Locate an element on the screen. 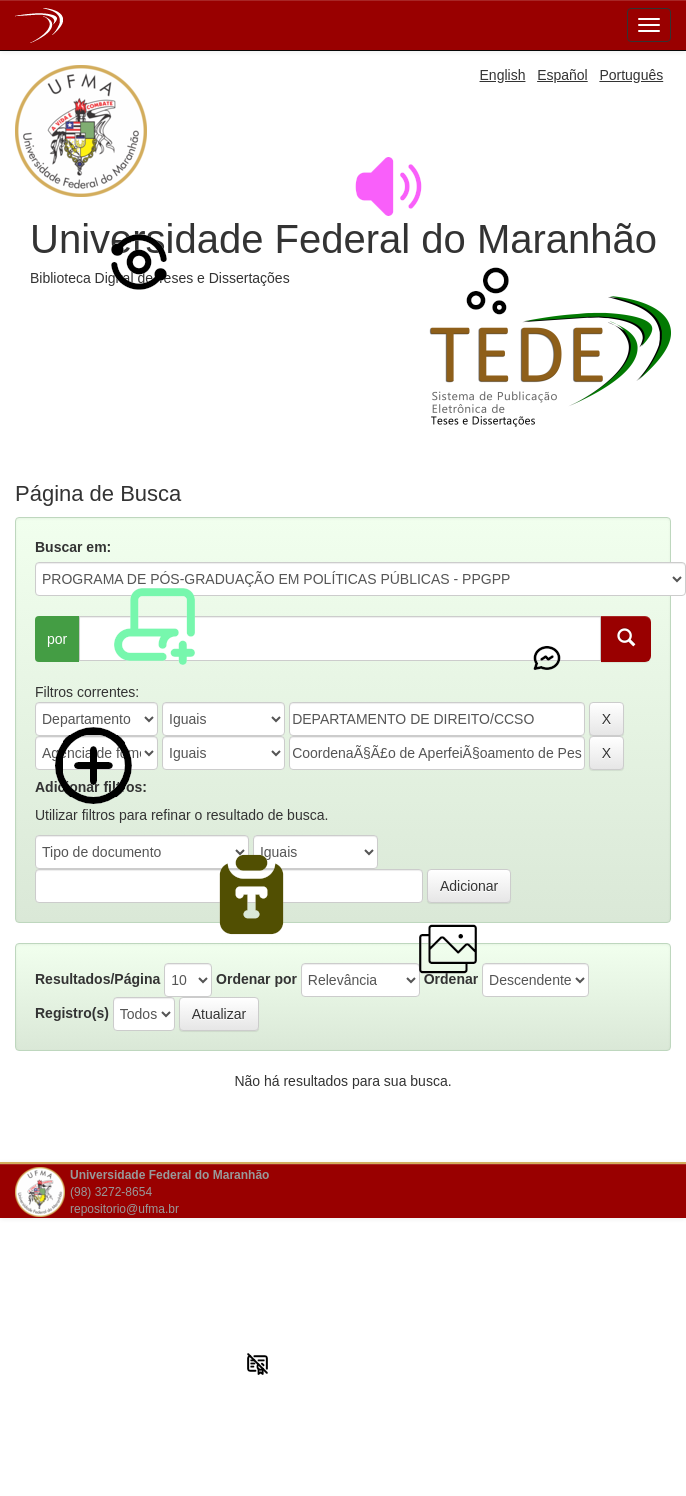  analyze data or run diagnostics is located at coordinates (139, 262).